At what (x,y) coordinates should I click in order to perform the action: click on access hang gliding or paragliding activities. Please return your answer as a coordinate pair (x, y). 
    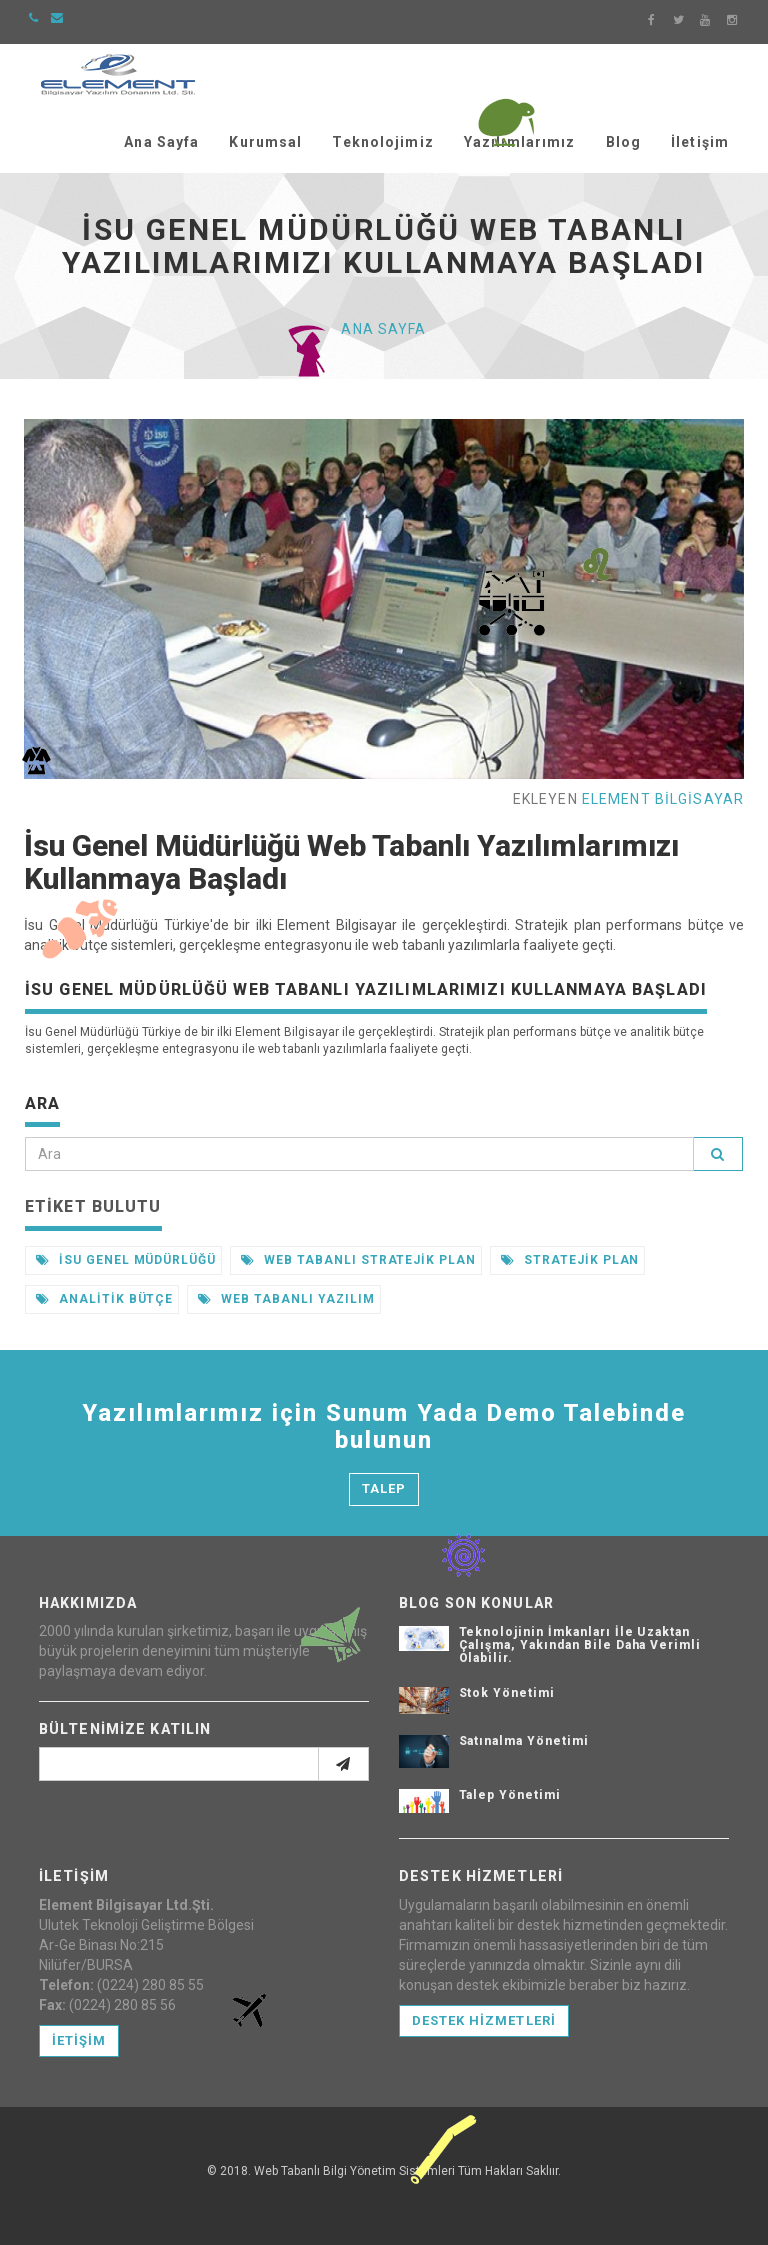
    Looking at the image, I should click on (331, 1635).